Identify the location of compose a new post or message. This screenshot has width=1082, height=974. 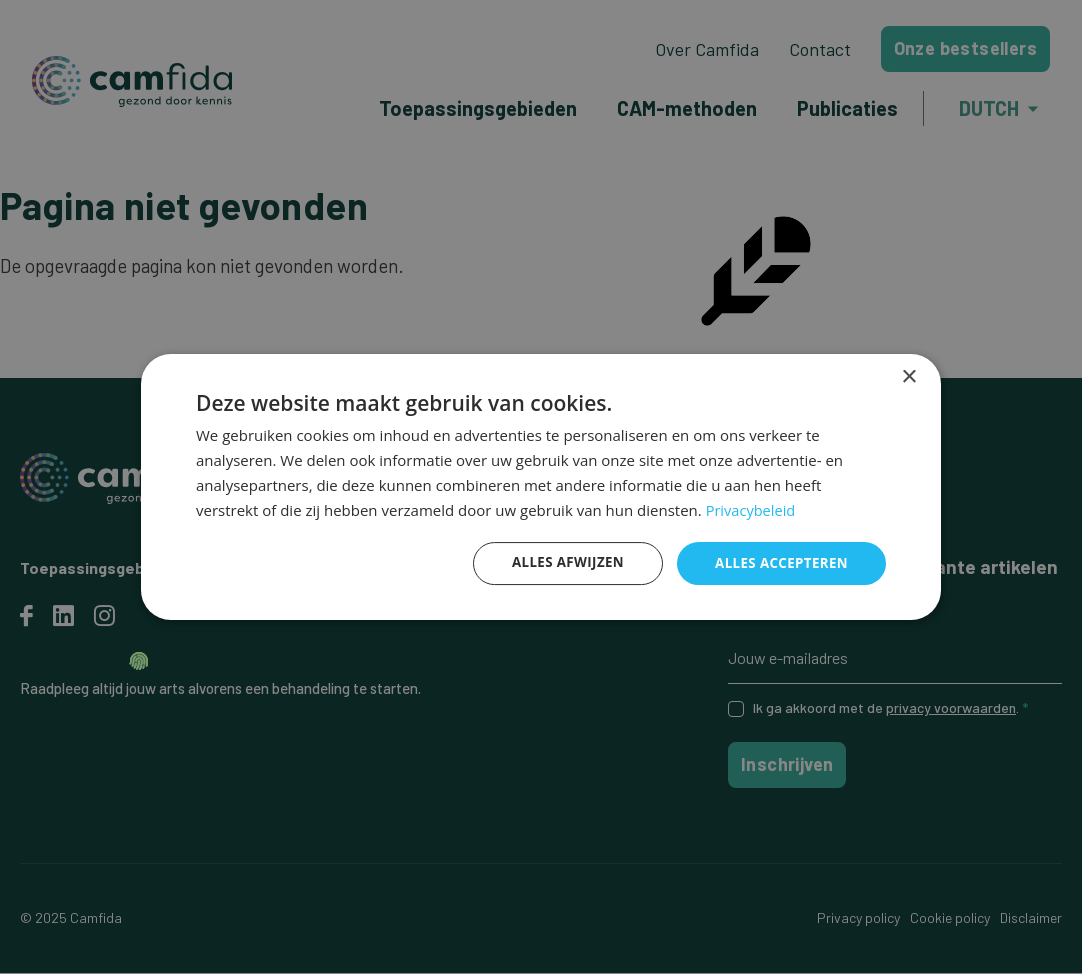
(756, 271).